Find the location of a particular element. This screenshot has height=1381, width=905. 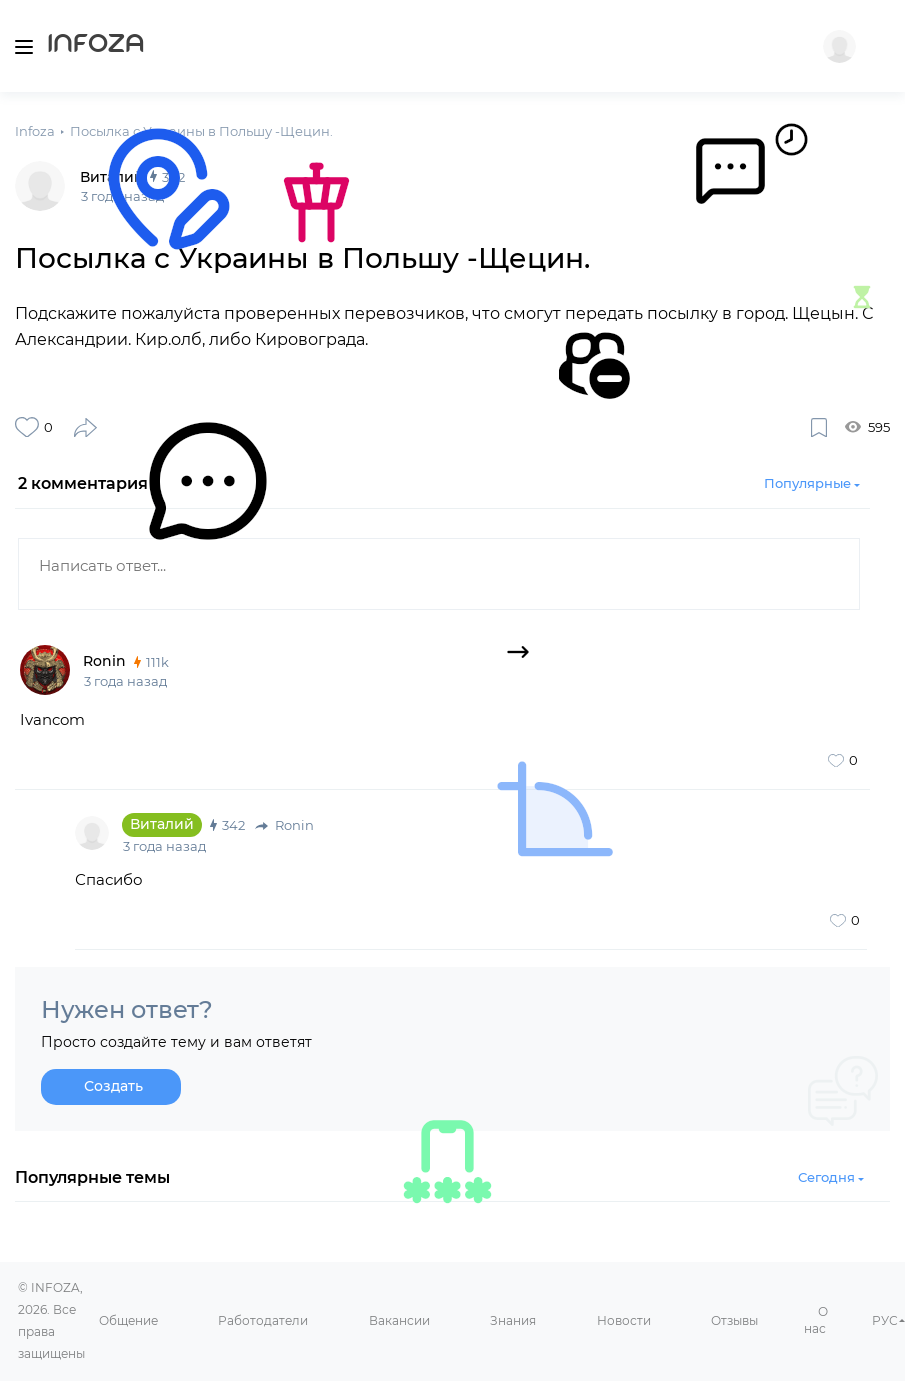

indicates a process in progress or loading state is located at coordinates (862, 297).